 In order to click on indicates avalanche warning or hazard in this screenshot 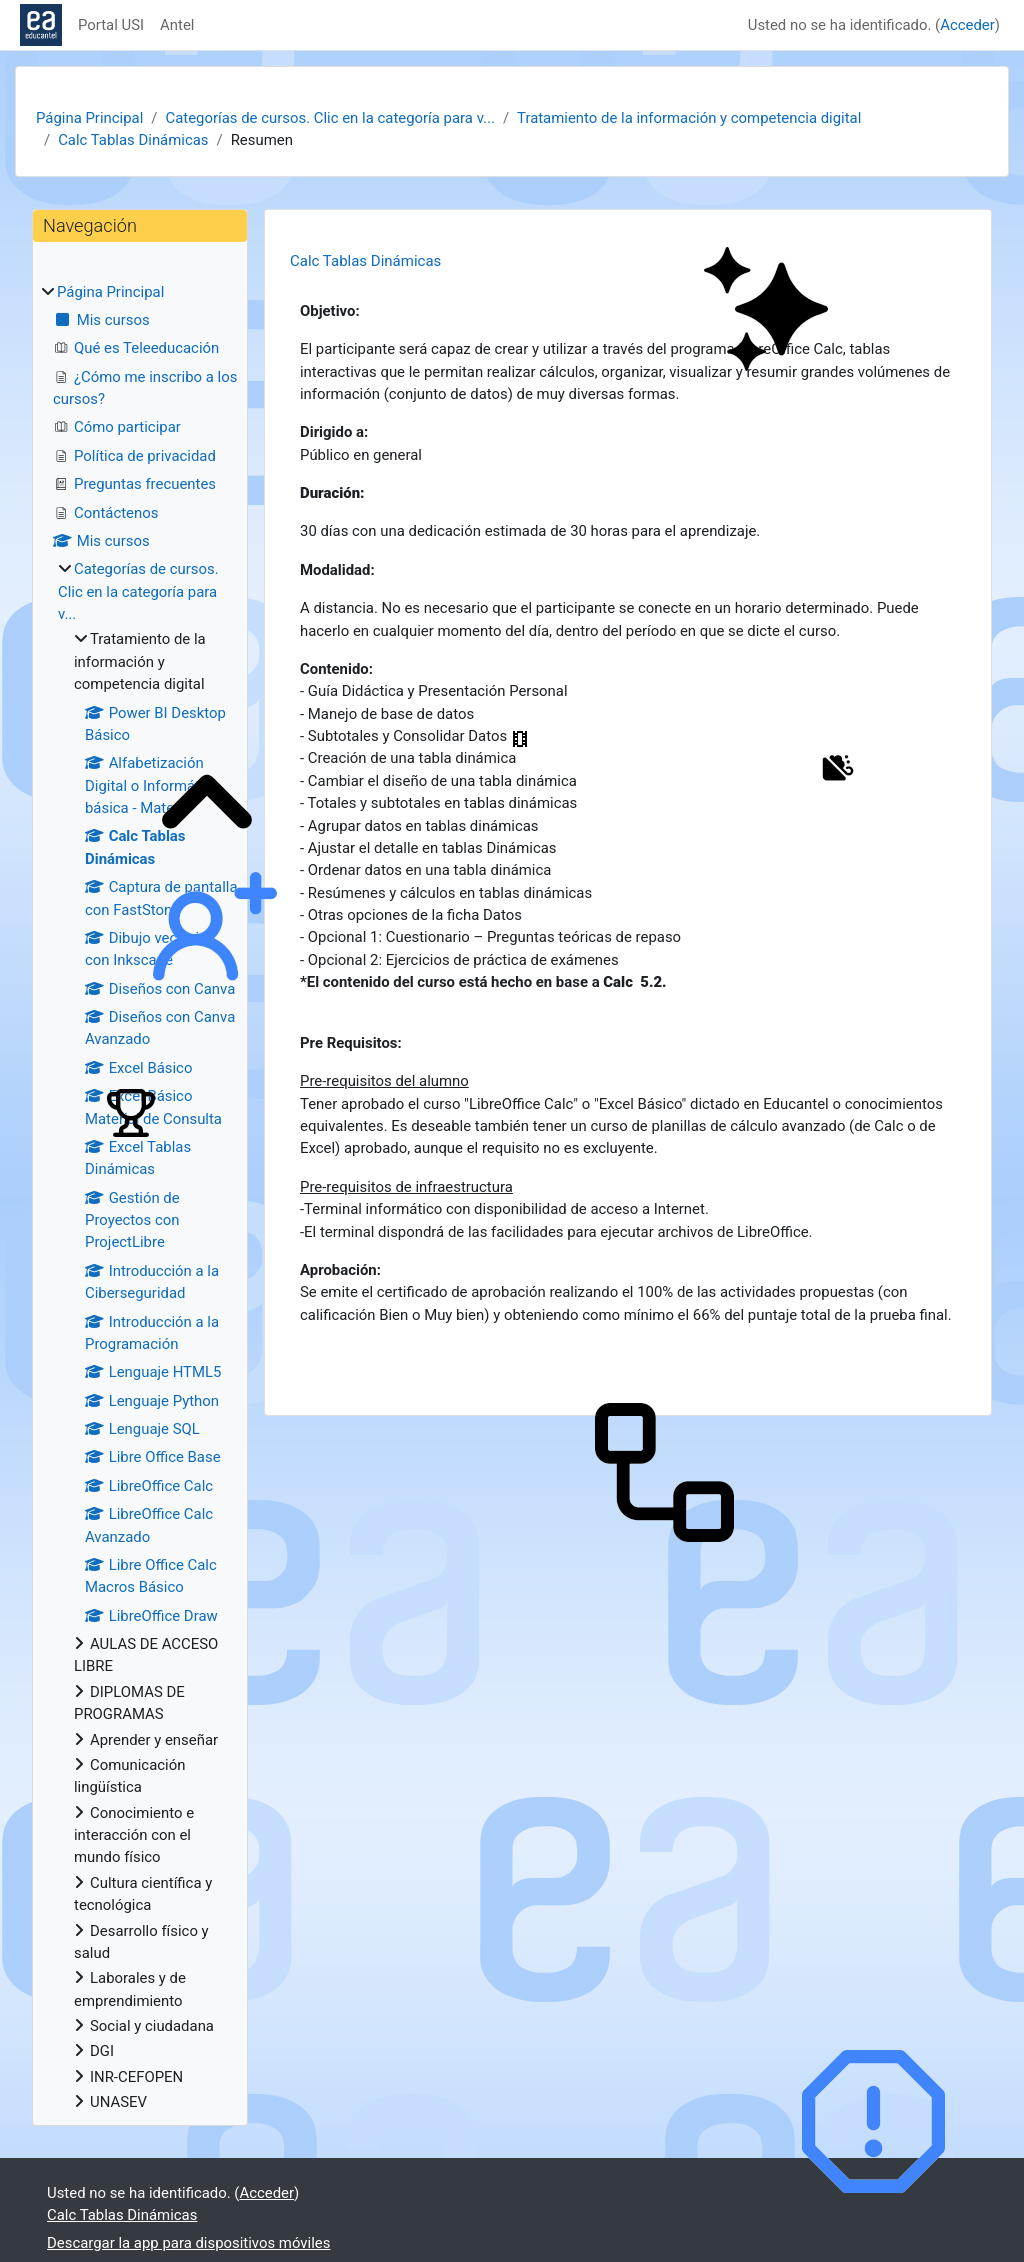, I will do `click(838, 767)`.